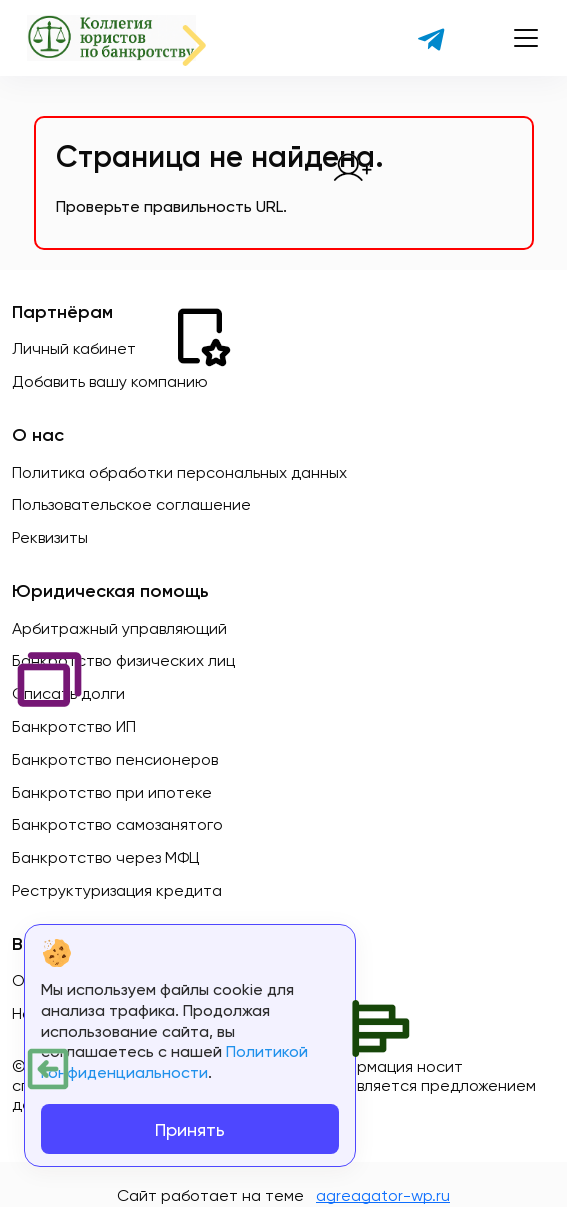 The height and width of the screenshot is (1207, 567). Describe the element at coordinates (200, 336) in the screenshot. I see `mark tablet as favorite device` at that location.